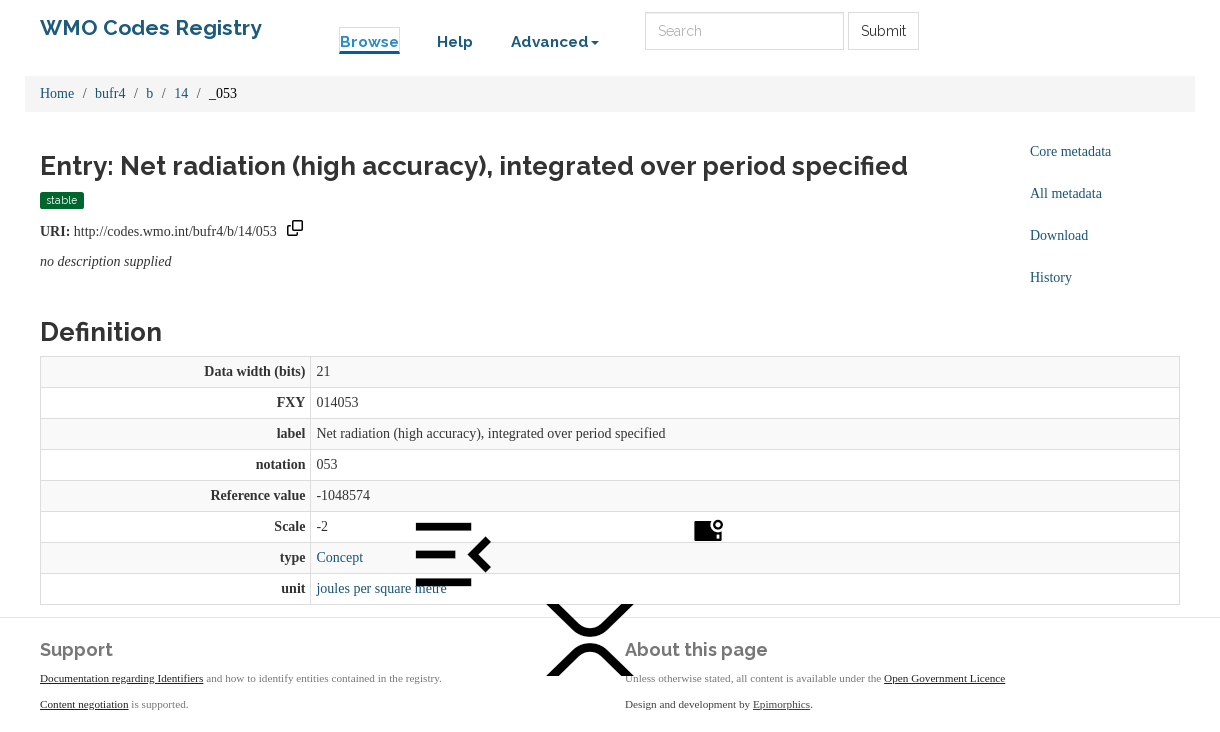 Image resolution: width=1220 pixels, height=732 pixels. Describe the element at coordinates (590, 640) in the screenshot. I see `xrp cryptocurrency logo` at that location.